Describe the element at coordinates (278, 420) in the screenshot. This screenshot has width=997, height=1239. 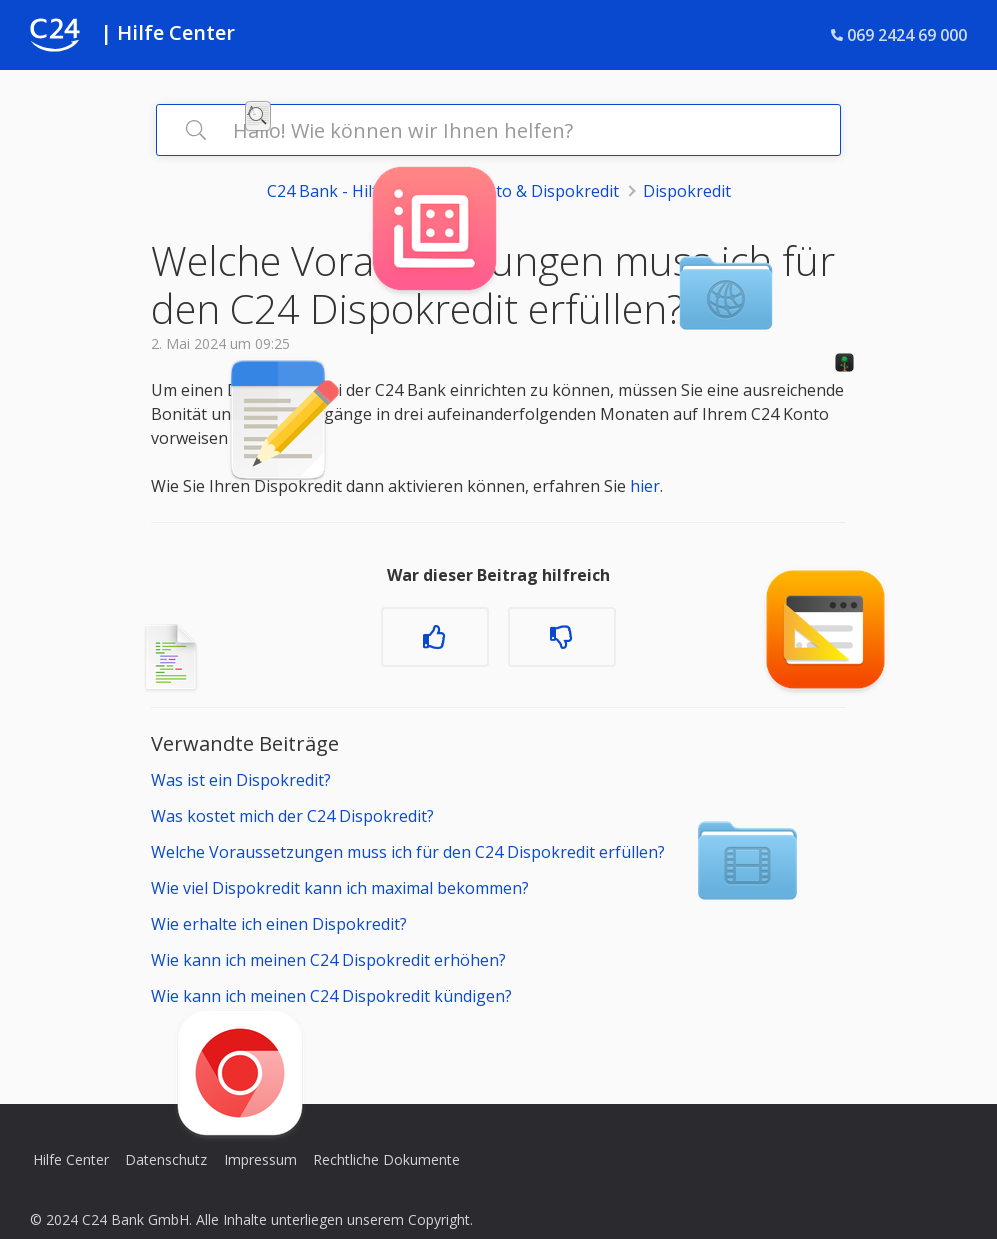
I see `open the text editor application` at that location.